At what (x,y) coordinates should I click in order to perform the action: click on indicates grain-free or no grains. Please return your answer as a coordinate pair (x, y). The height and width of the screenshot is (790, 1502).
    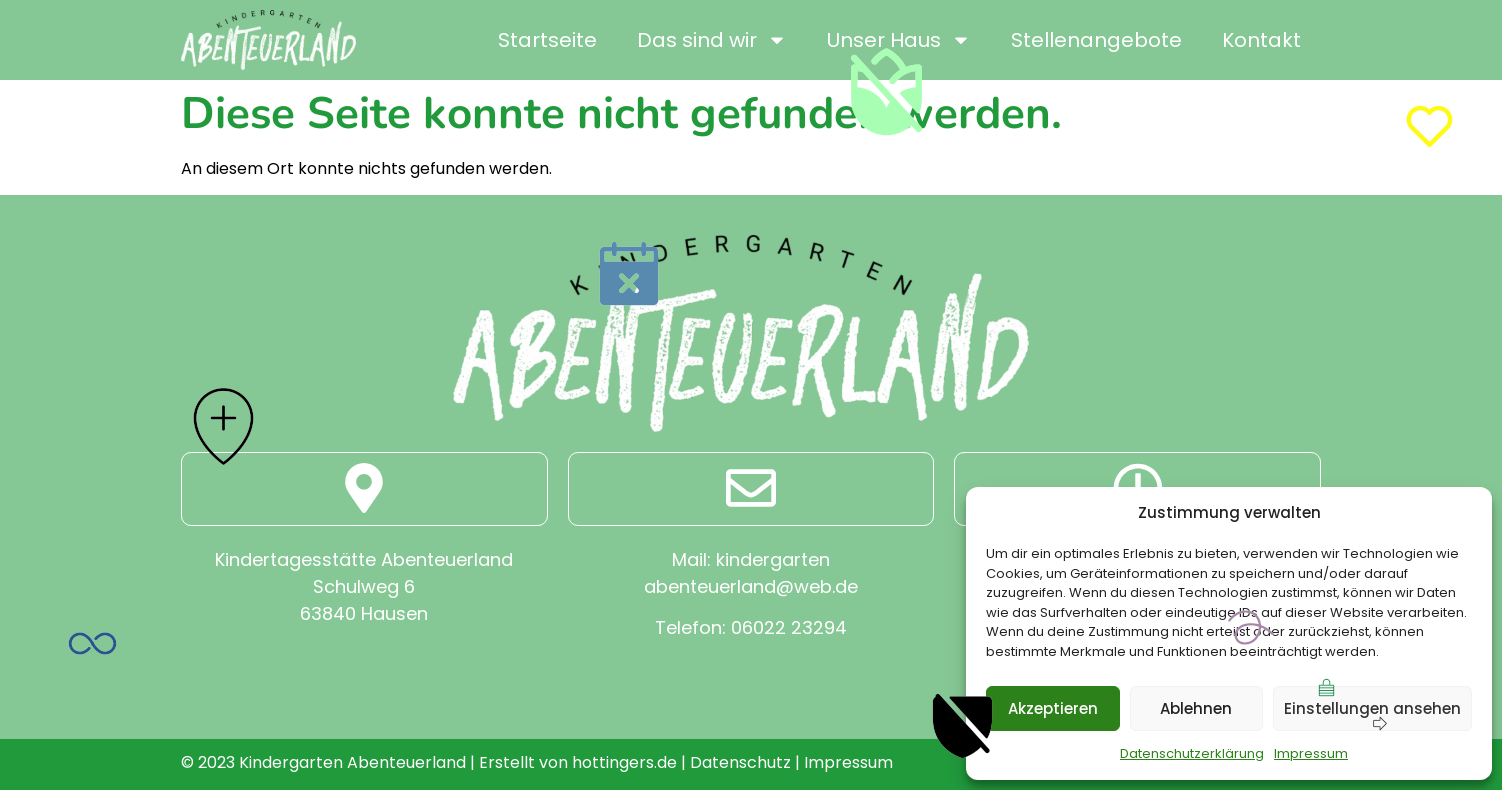
    Looking at the image, I should click on (886, 93).